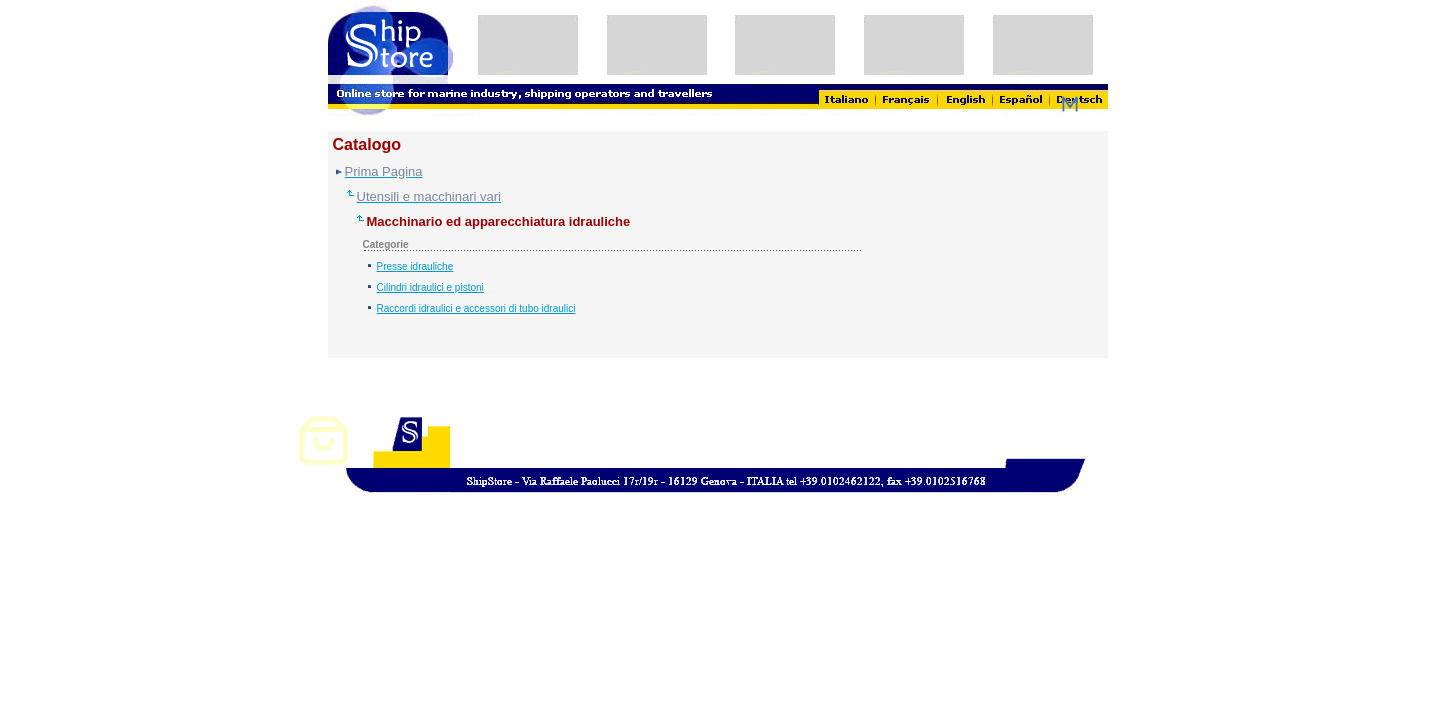  I want to click on indicates items starting with the letter M, so click(1070, 104).